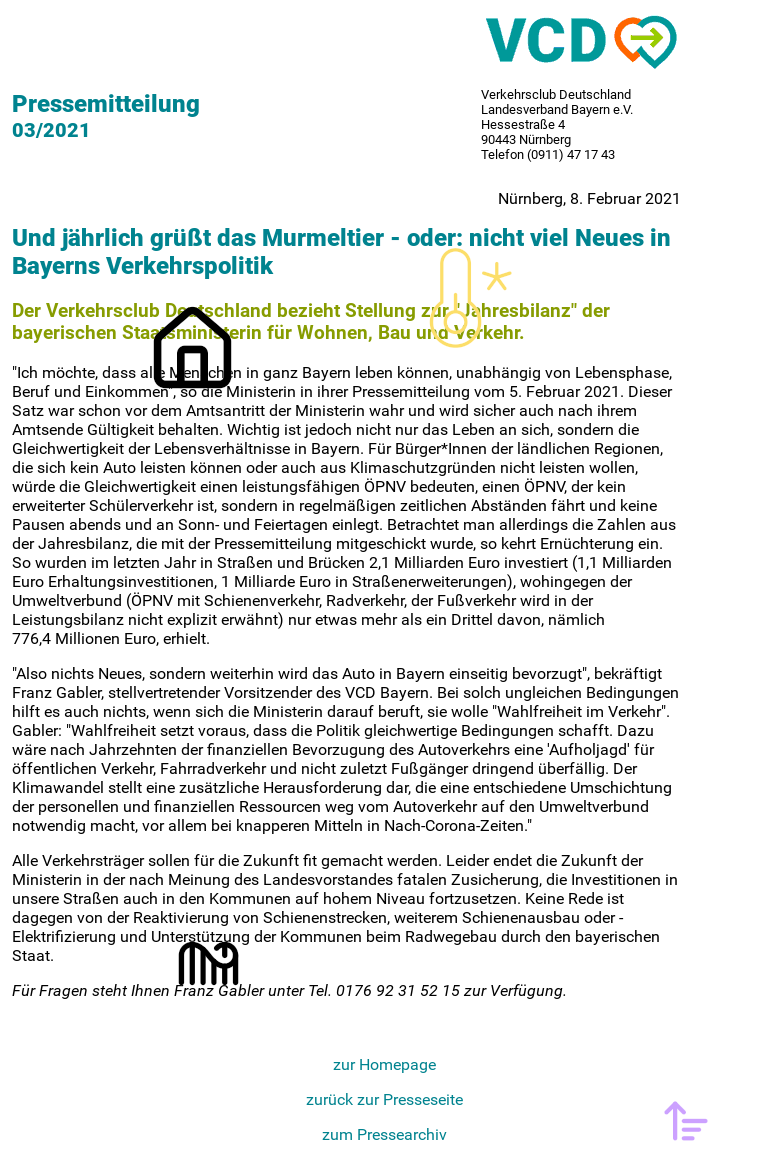  What do you see at coordinates (686, 1121) in the screenshot?
I see `sort items in ascending order` at bounding box center [686, 1121].